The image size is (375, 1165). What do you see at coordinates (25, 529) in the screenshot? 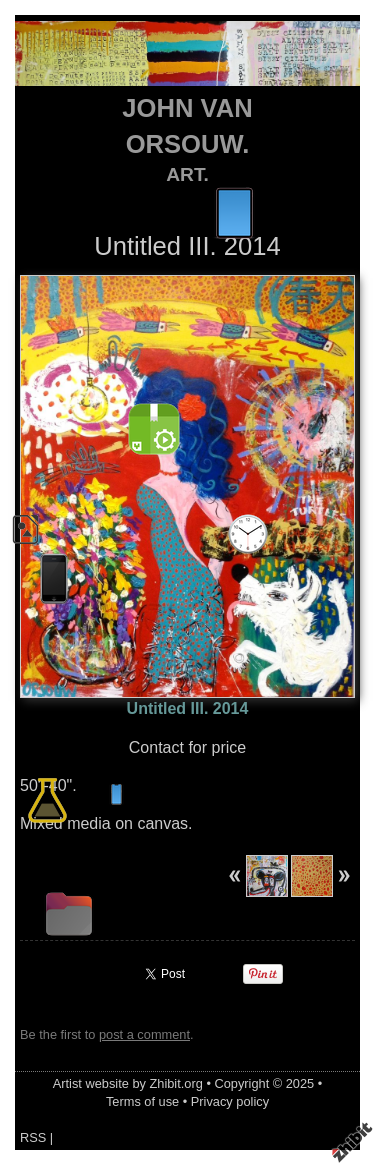
I see `open libreoffice draw application` at bounding box center [25, 529].